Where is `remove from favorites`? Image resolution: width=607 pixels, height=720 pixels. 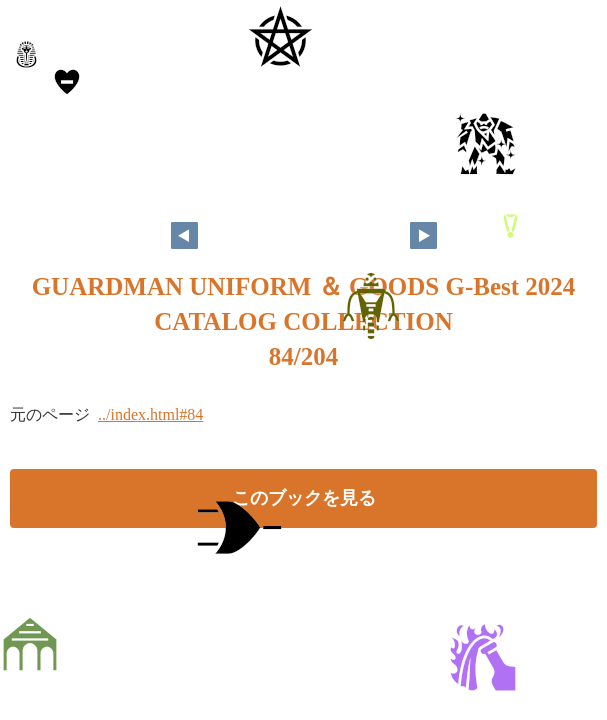 remove from favorites is located at coordinates (67, 82).